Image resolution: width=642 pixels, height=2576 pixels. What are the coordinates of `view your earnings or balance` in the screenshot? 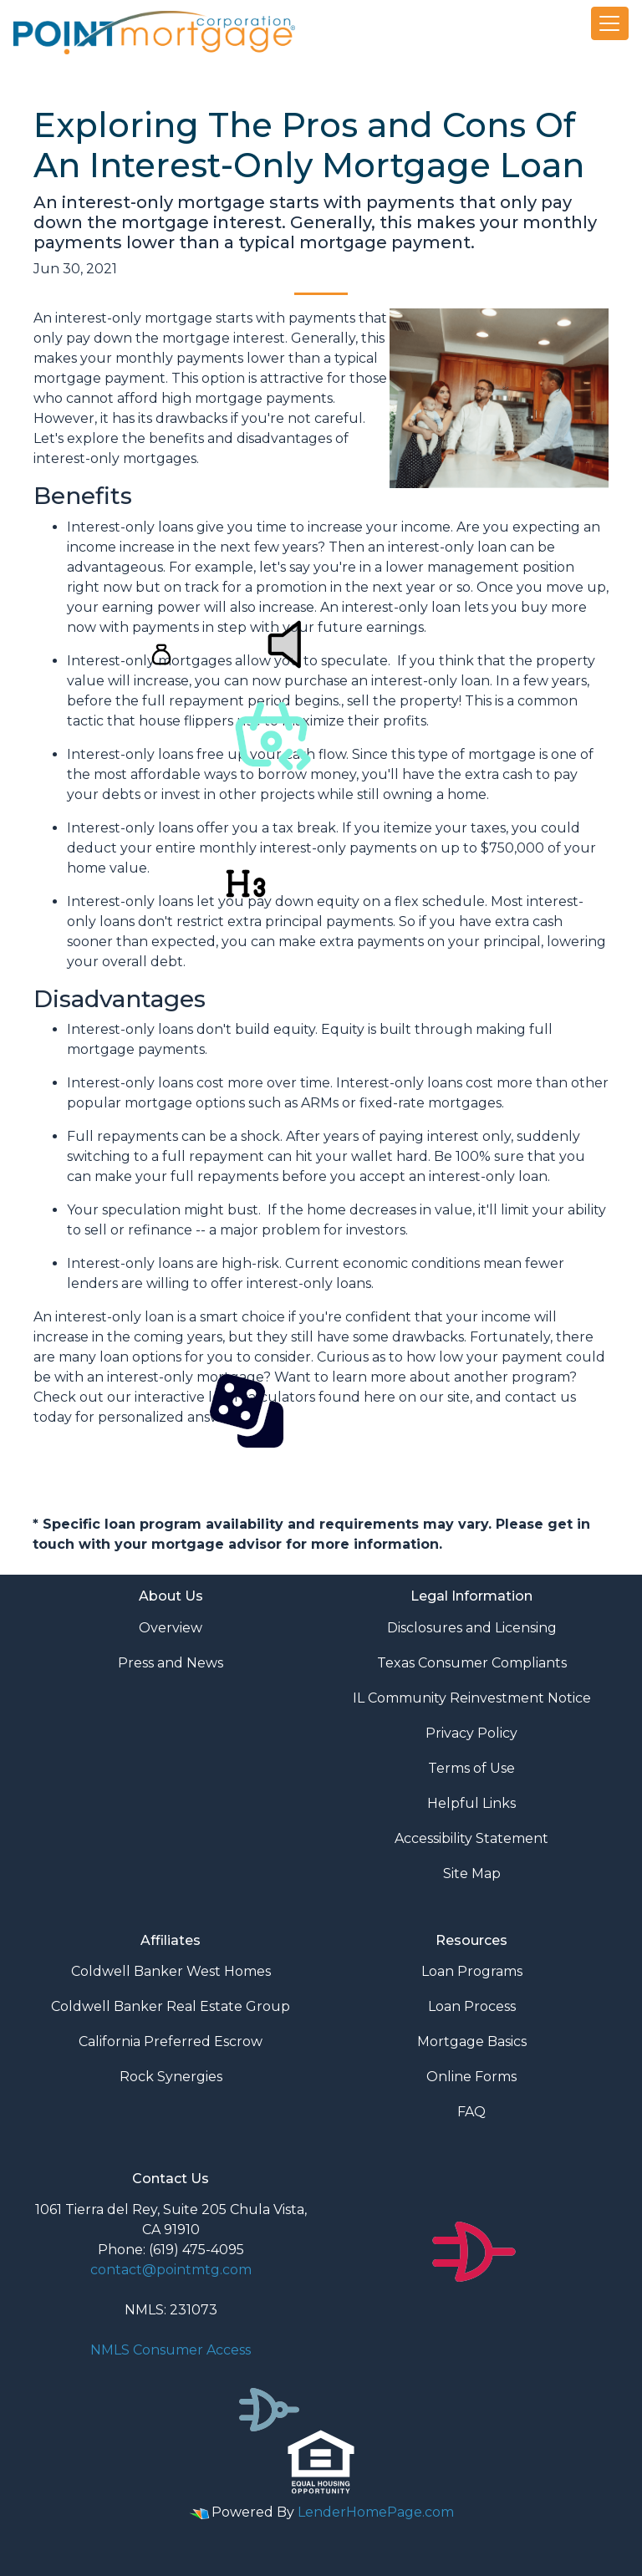 It's located at (161, 654).